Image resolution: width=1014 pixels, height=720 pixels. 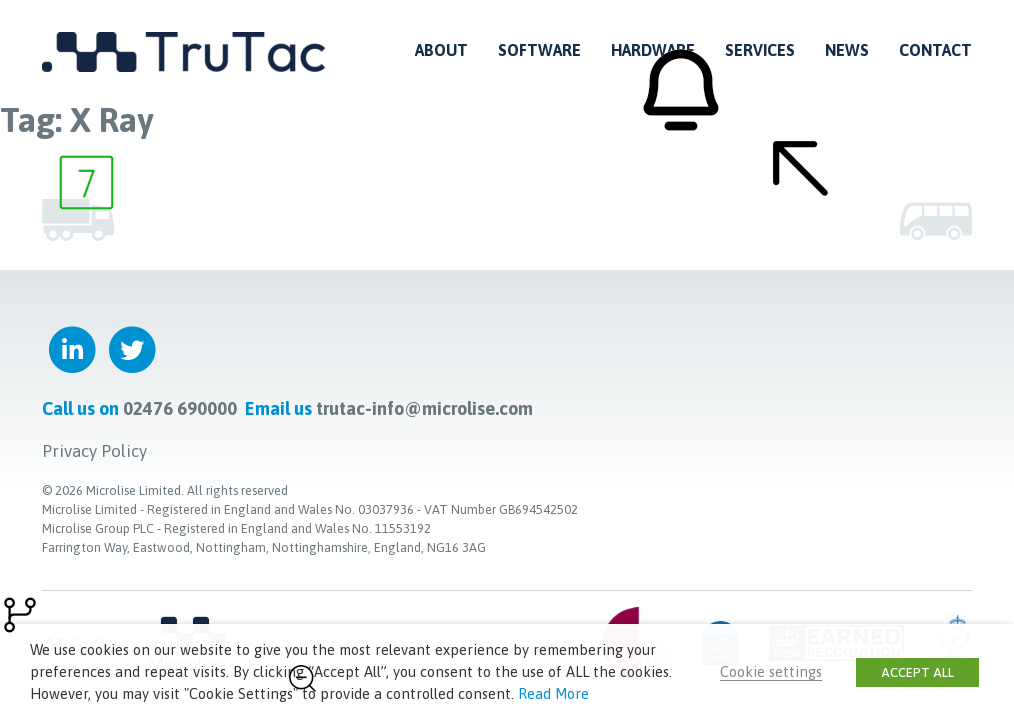 I want to click on select or input the number seven, so click(x=86, y=182).